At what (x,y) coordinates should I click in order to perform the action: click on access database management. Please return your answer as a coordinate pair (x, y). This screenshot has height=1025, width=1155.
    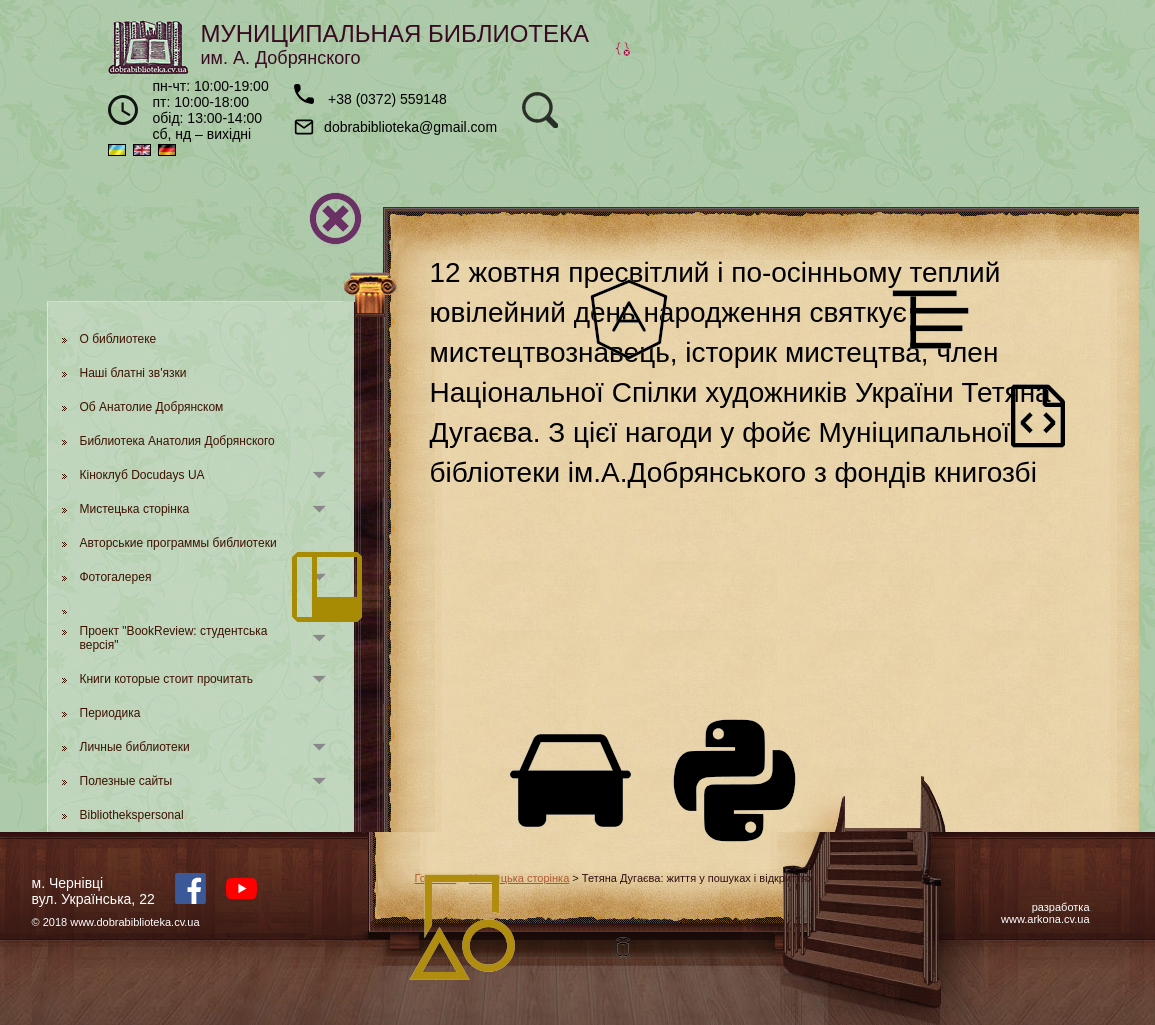
    Looking at the image, I should click on (623, 947).